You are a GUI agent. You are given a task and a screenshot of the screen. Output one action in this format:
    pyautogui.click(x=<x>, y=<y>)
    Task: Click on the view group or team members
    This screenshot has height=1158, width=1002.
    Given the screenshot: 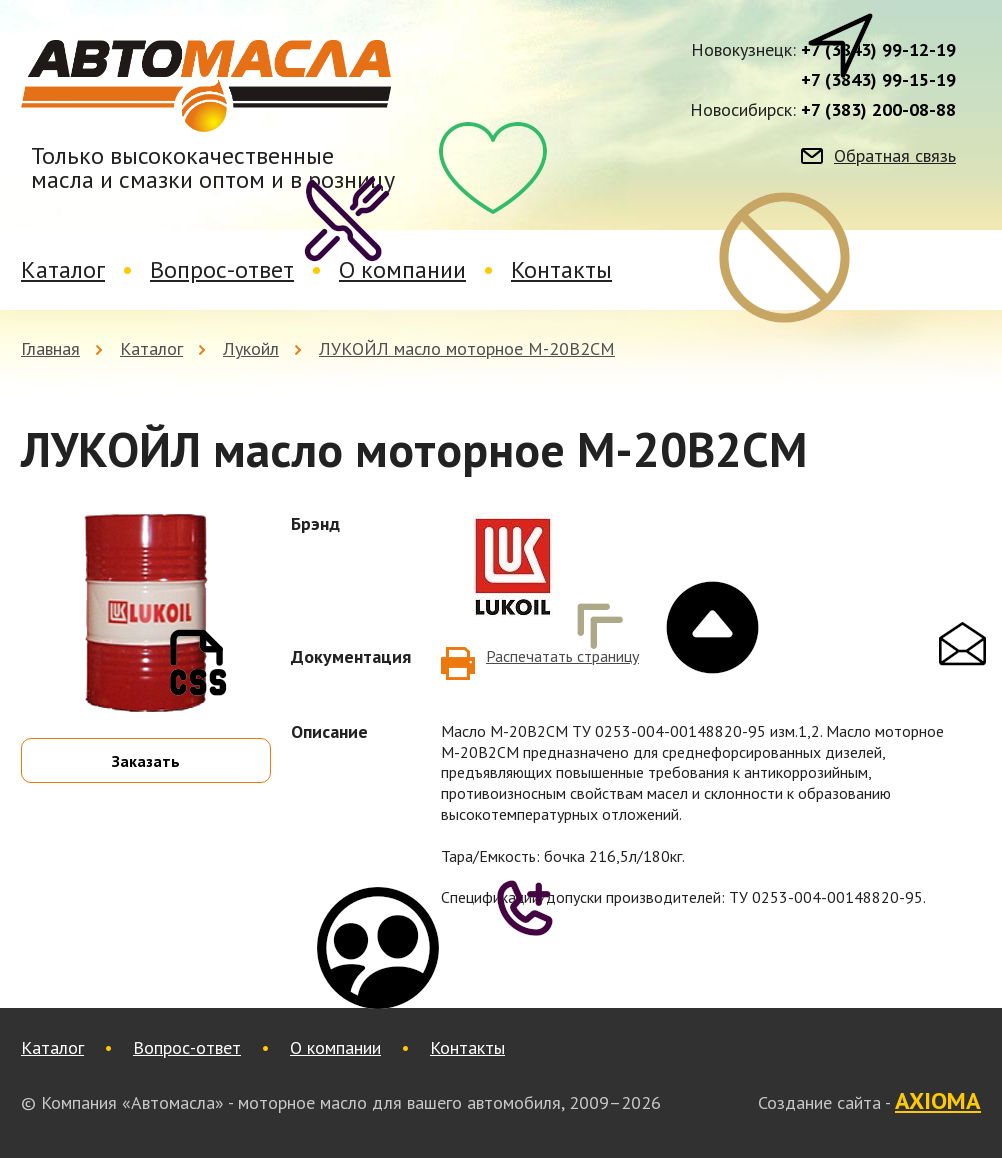 What is the action you would take?
    pyautogui.click(x=378, y=948)
    